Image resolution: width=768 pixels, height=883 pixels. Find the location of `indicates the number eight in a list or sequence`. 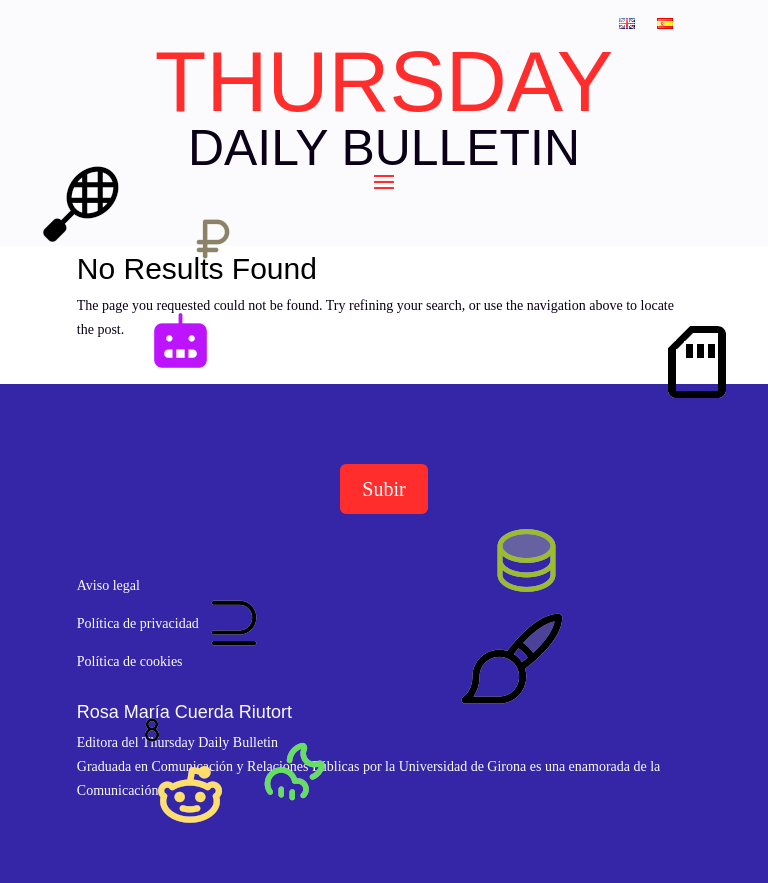

indicates the number eight in a list or sequence is located at coordinates (152, 730).